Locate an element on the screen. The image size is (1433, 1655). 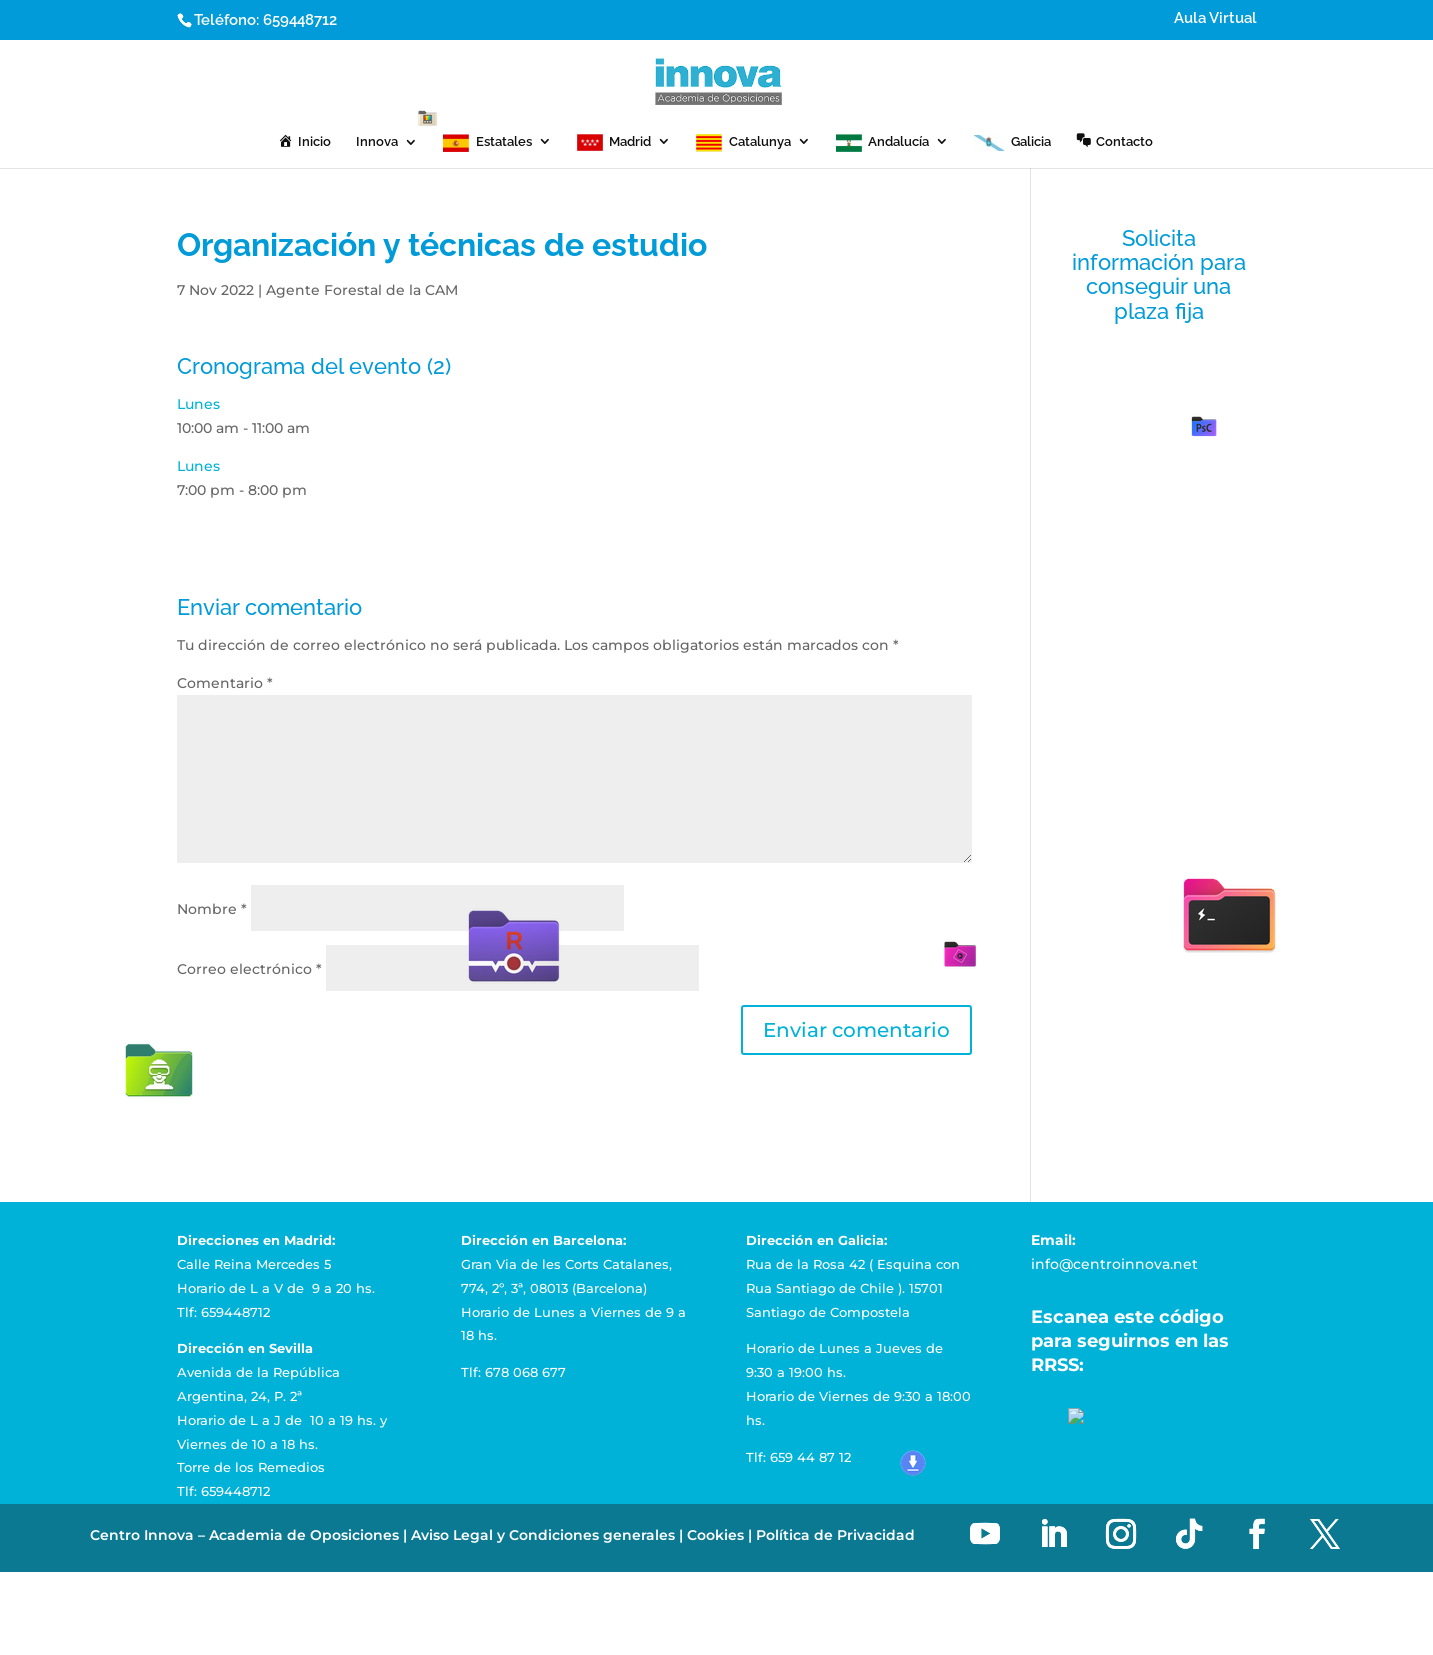
open PowerToys settings folder is located at coordinates (427, 118).